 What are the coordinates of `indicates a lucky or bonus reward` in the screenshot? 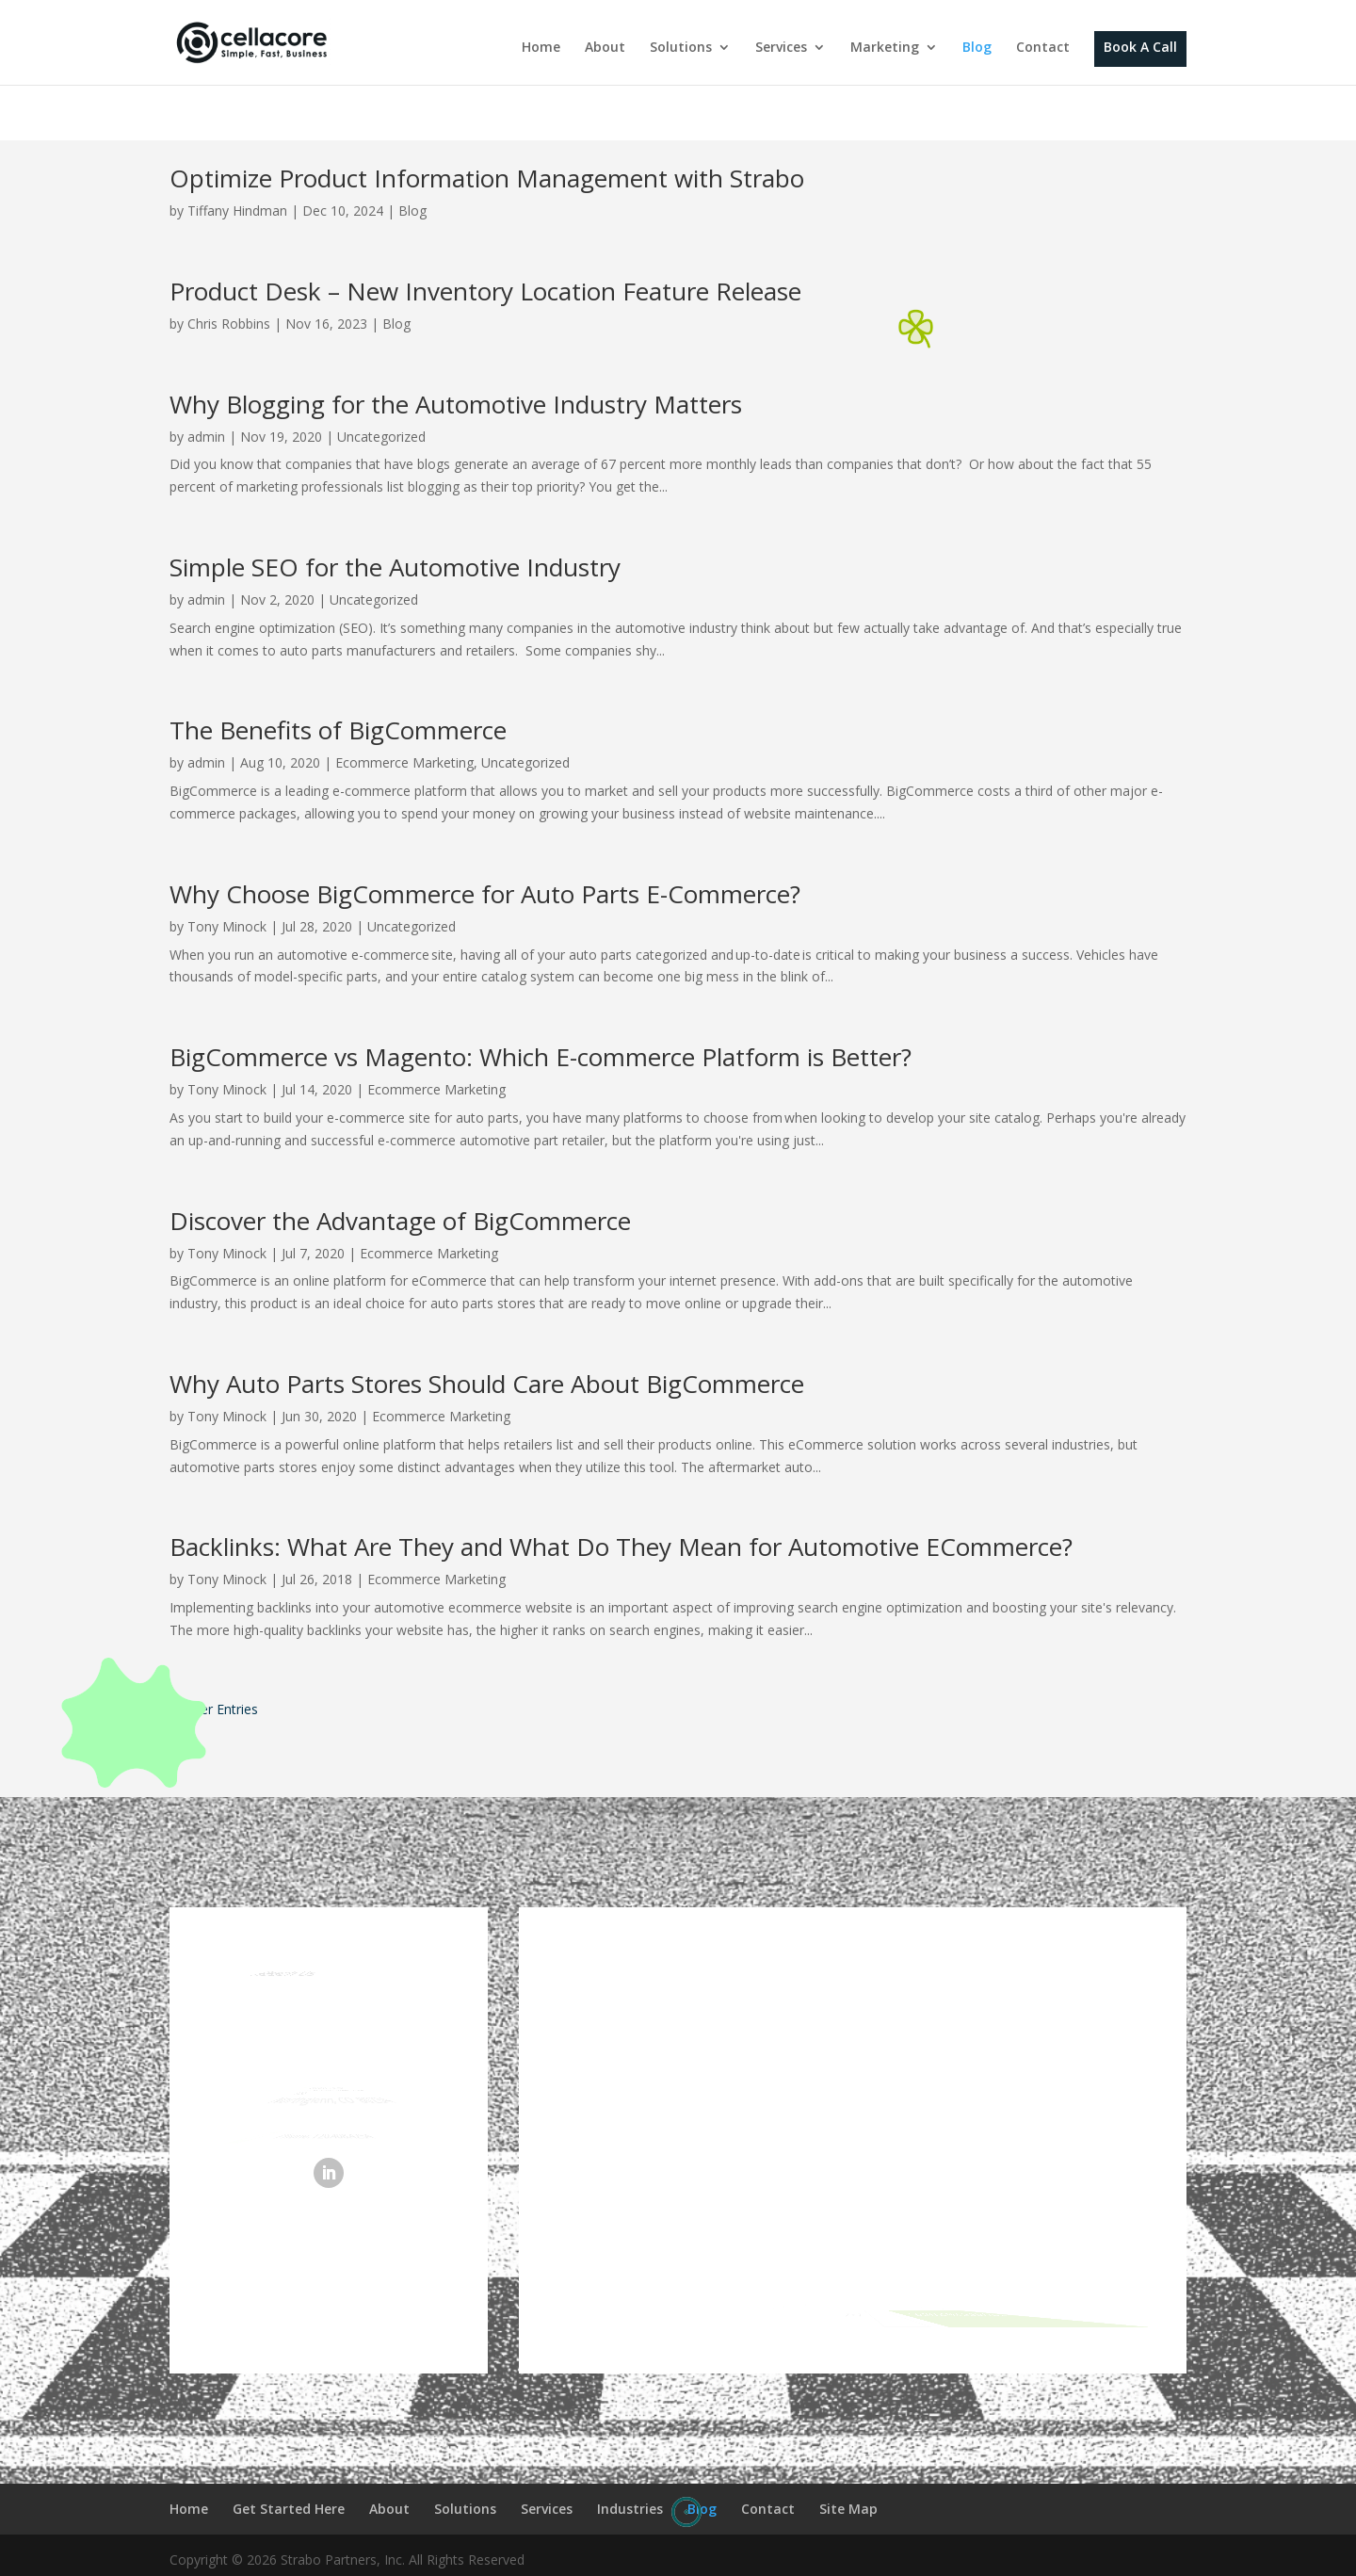 It's located at (915, 328).